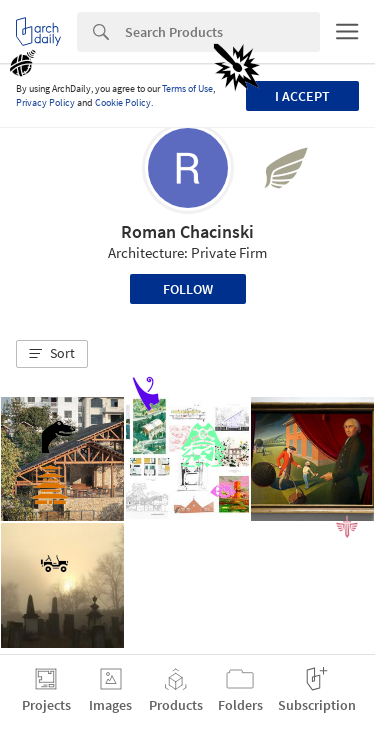  What do you see at coordinates (238, 68) in the screenshot?
I see `indicates a match strike or ignition action` at bounding box center [238, 68].